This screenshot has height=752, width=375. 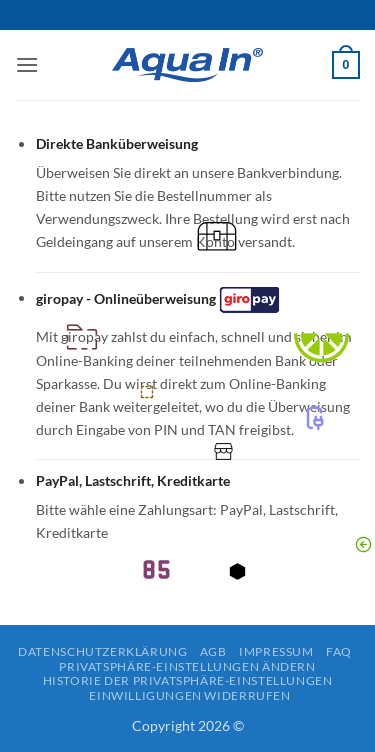 I want to click on browse the online store or marketplace, so click(x=223, y=451).